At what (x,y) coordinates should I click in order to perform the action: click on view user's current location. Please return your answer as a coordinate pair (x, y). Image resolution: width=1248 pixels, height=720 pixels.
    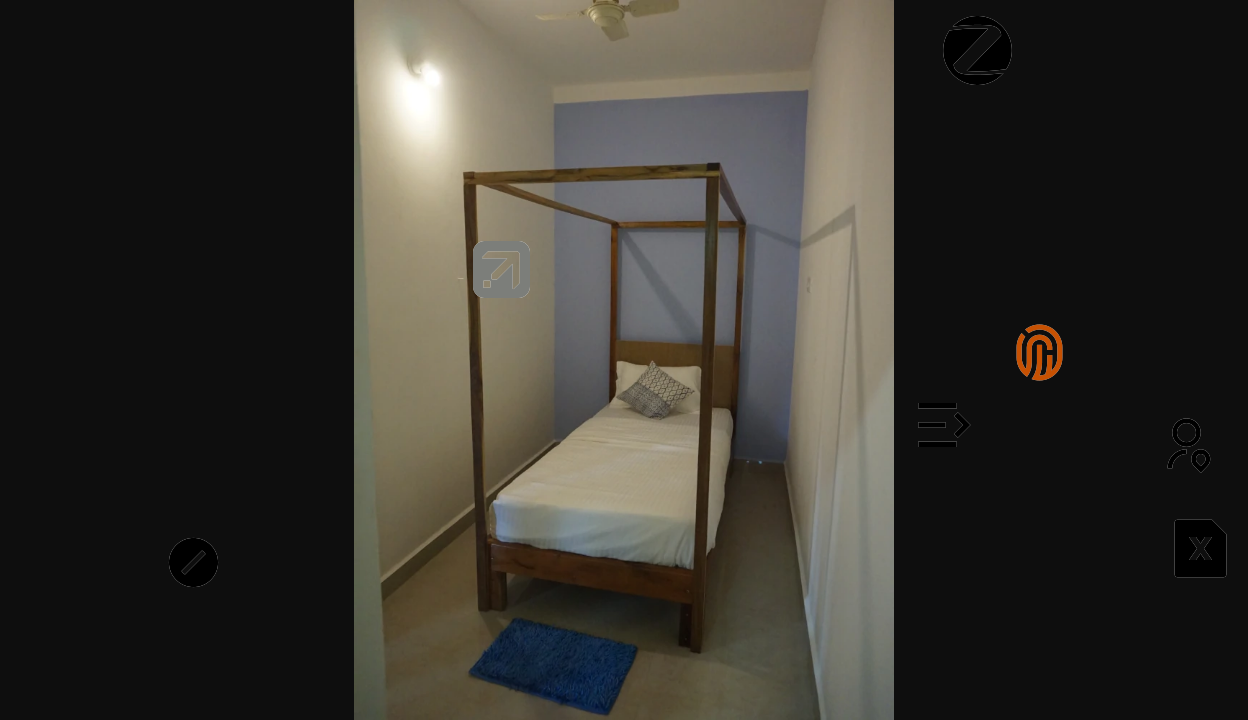
    Looking at the image, I should click on (1186, 444).